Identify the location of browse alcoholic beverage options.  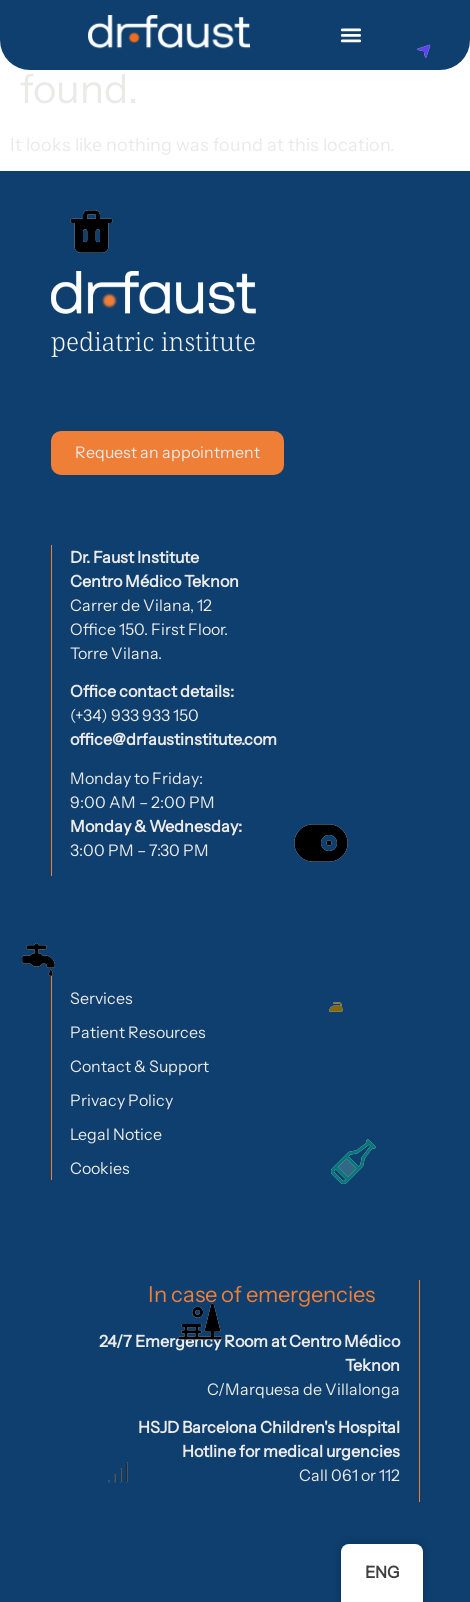
(352, 1162).